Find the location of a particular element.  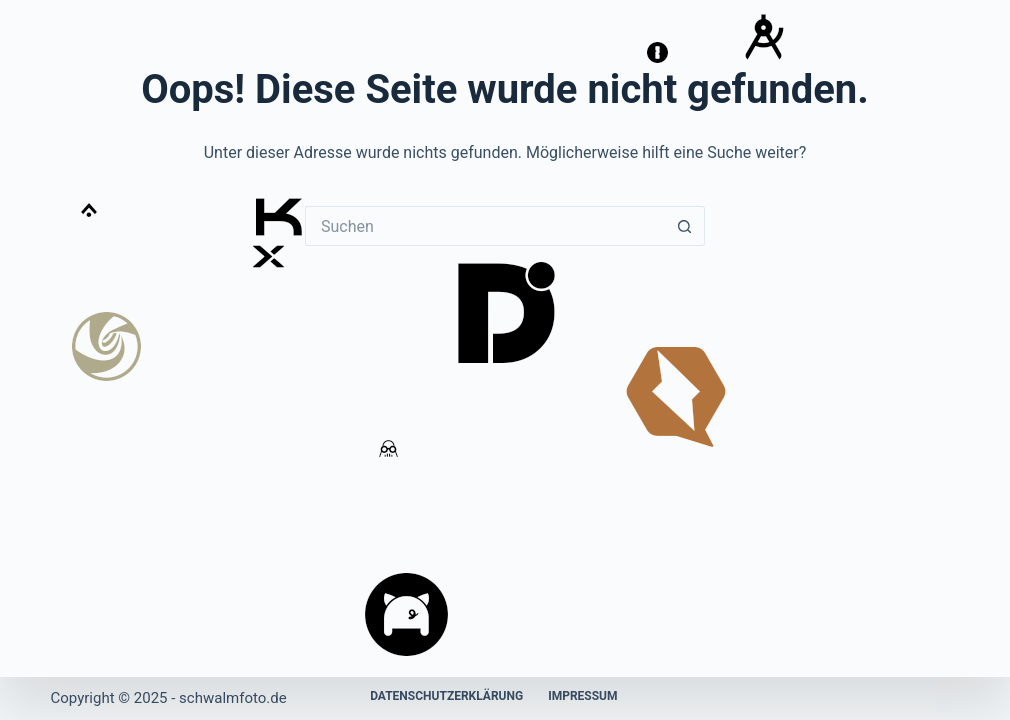

keenetic brand logo is located at coordinates (279, 217).